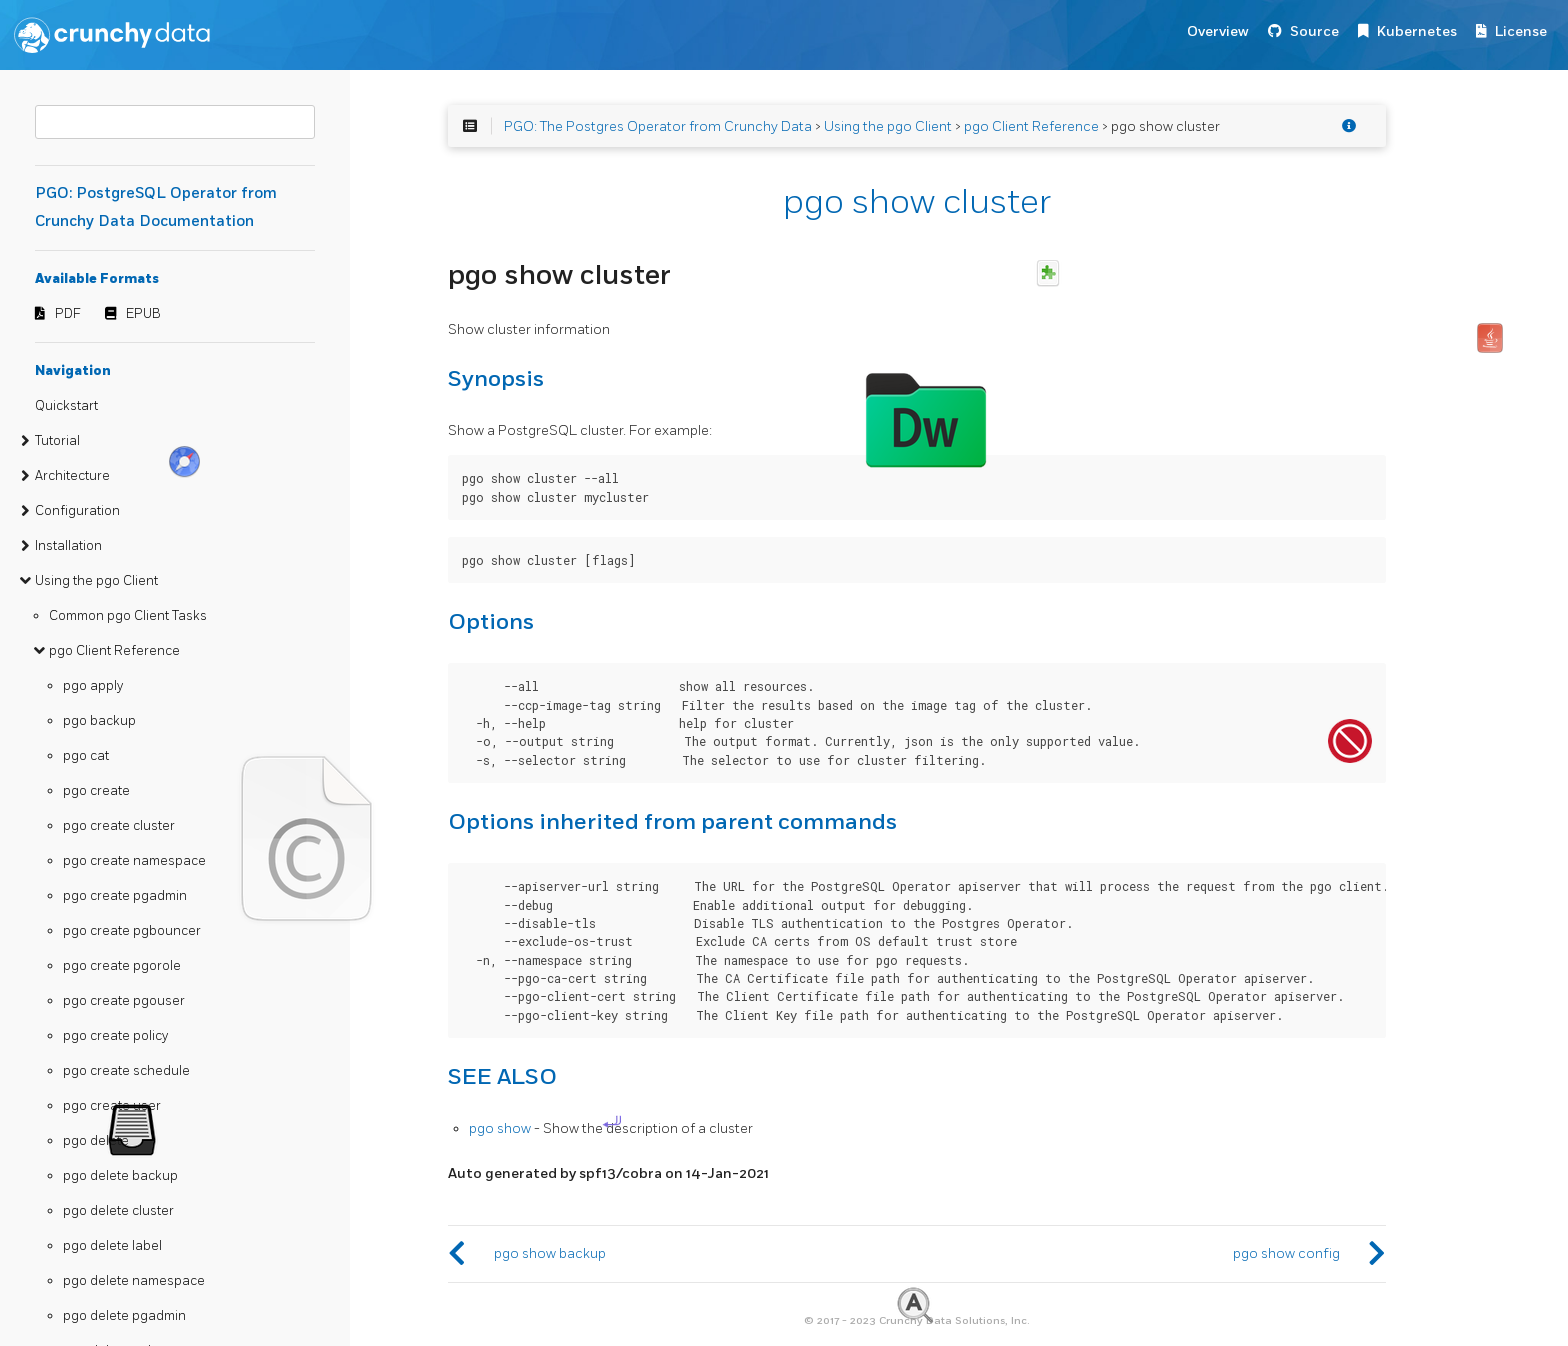  I want to click on open the web browser, so click(184, 461).